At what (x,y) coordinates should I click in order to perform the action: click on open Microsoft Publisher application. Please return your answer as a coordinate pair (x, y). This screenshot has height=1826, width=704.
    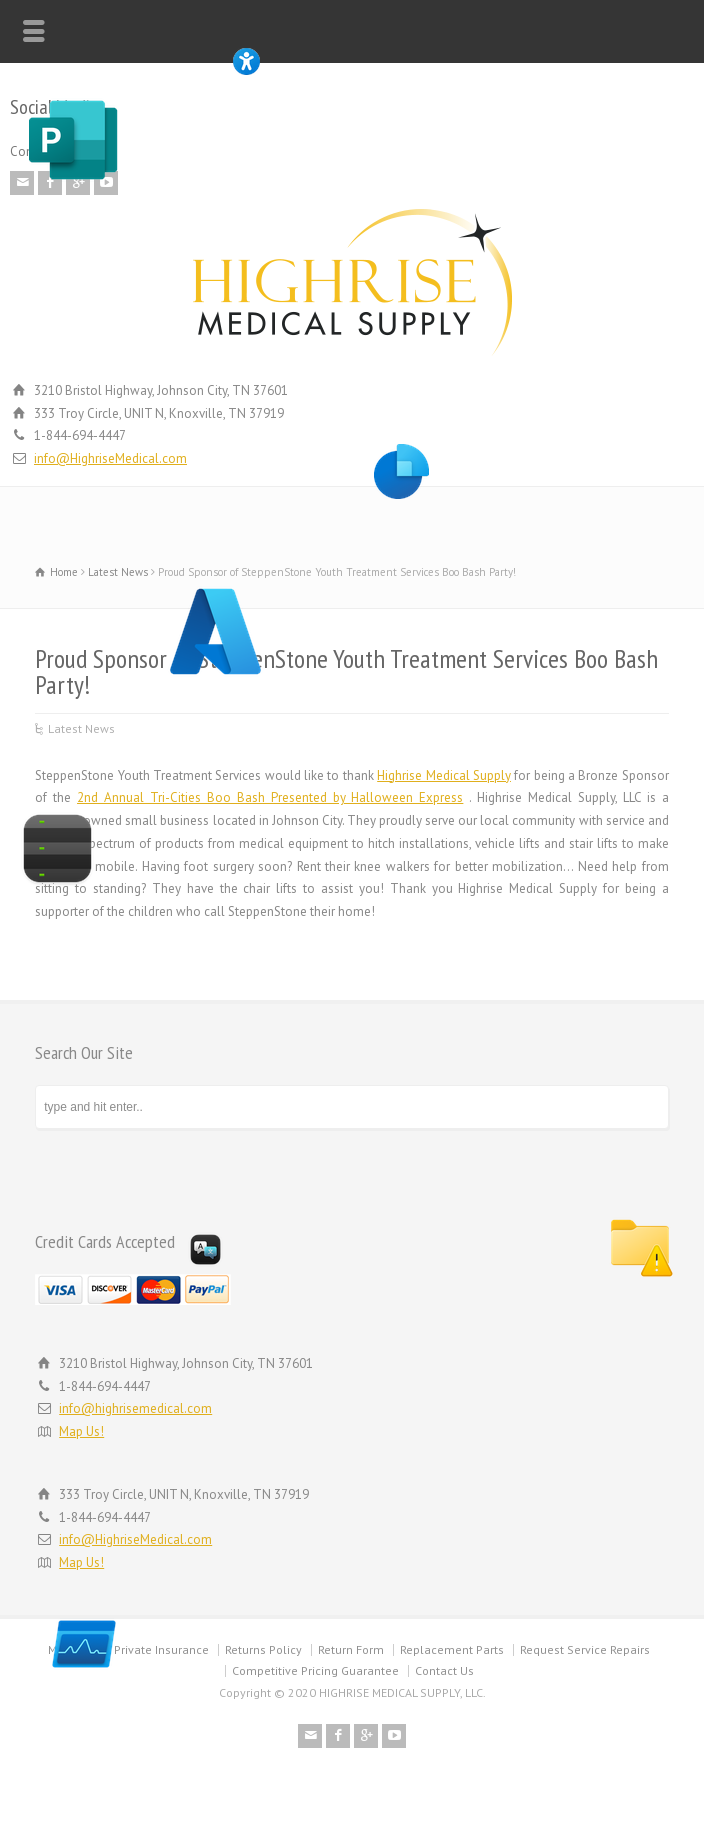
    Looking at the image, I should click on (74, 140).